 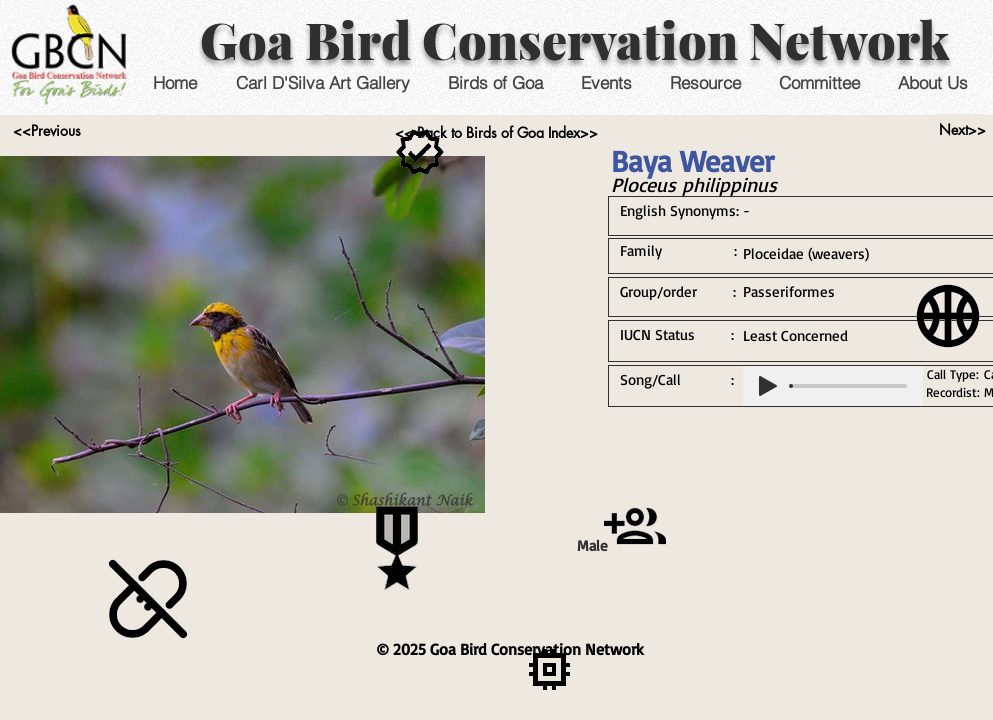 I want to click on access sports or basketball-related content, so click(x=948, y=316).